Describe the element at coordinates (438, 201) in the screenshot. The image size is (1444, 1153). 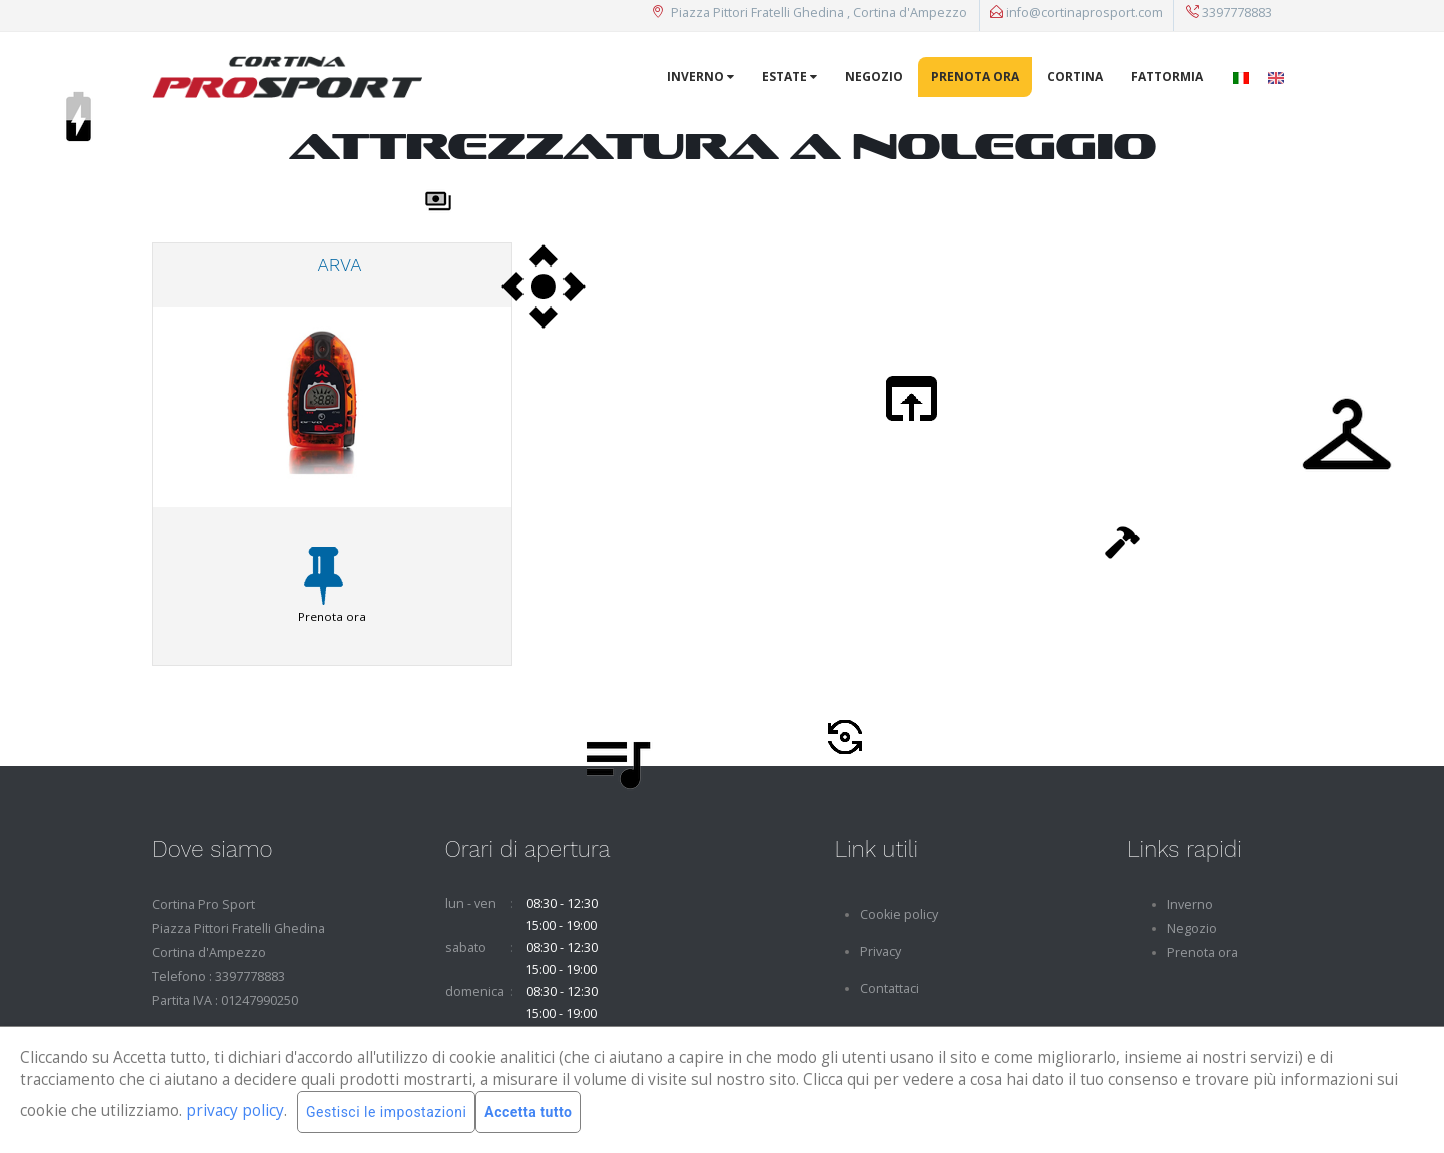
I see `access payment methods` at that location.